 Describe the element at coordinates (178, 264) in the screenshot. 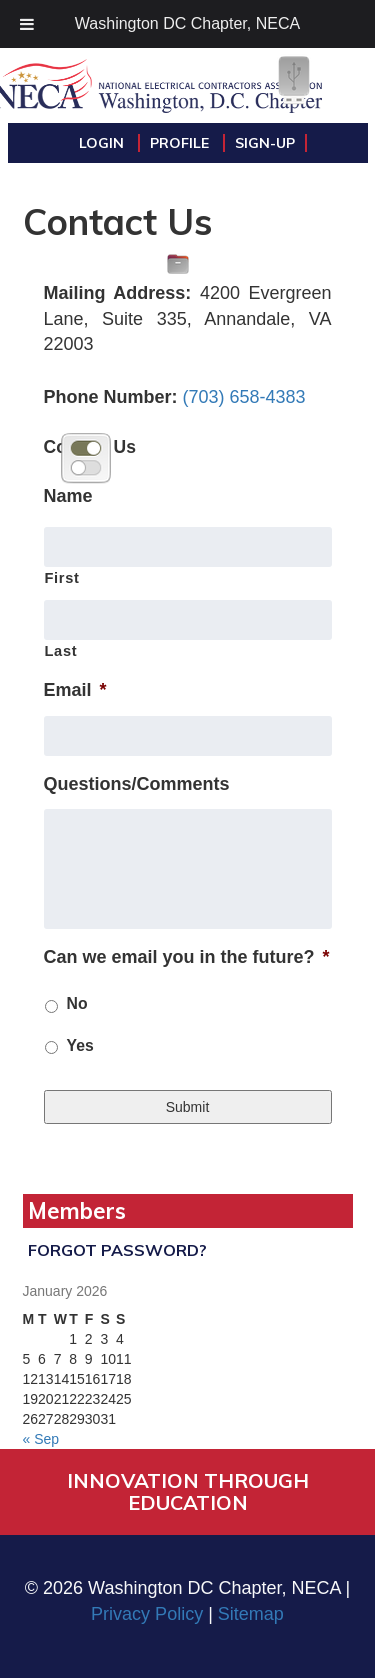

I see `open the file manager application` at that location.